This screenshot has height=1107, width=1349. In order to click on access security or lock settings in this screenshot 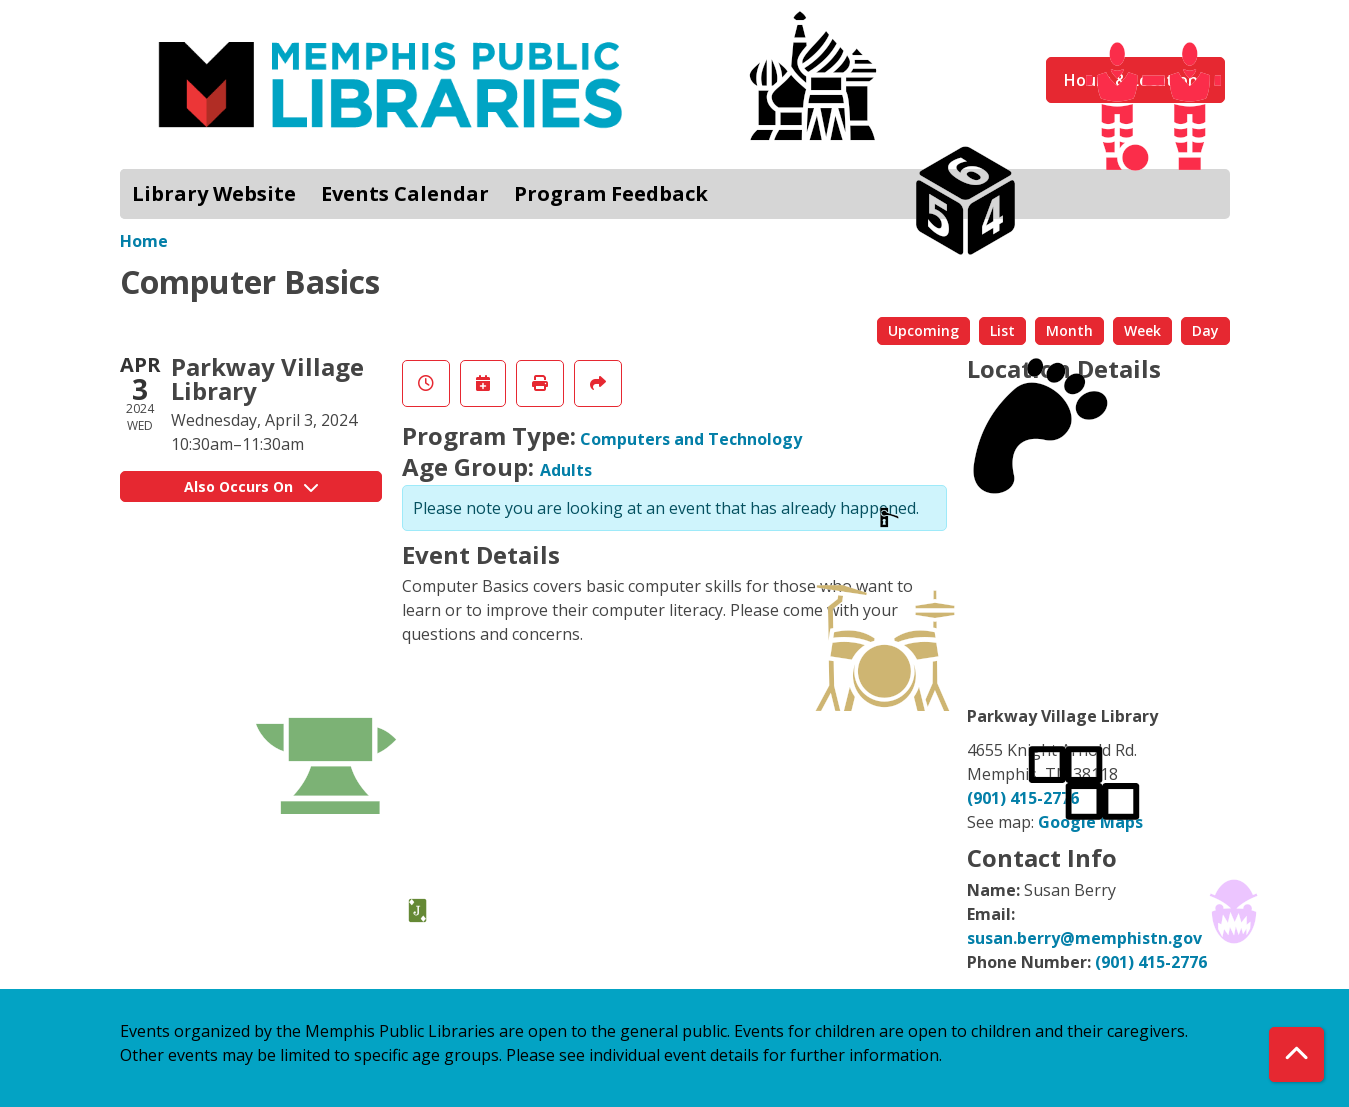, I will do `click(888, 517)`.